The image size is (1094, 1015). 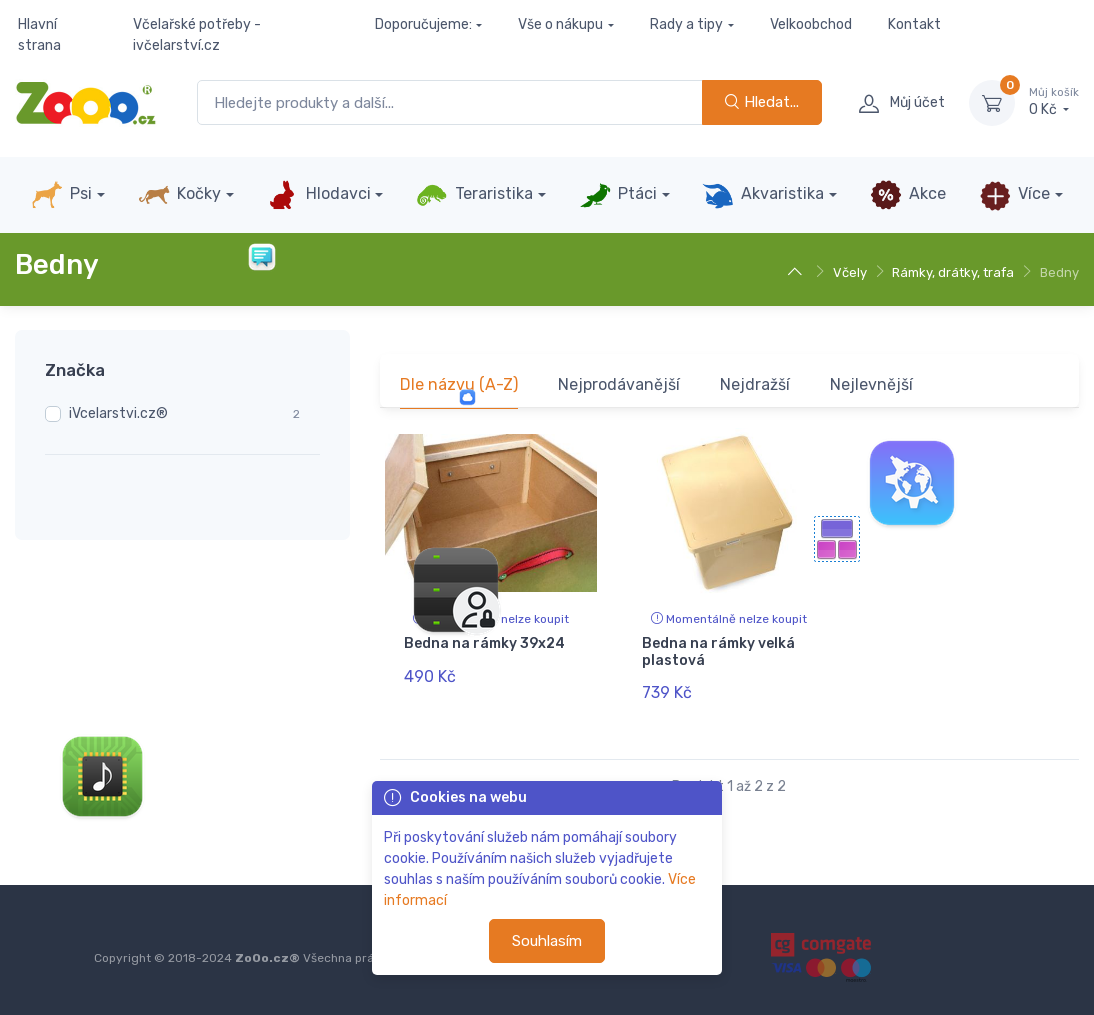 I want to click on open neochat messaging app, so click(x=262, y=257).